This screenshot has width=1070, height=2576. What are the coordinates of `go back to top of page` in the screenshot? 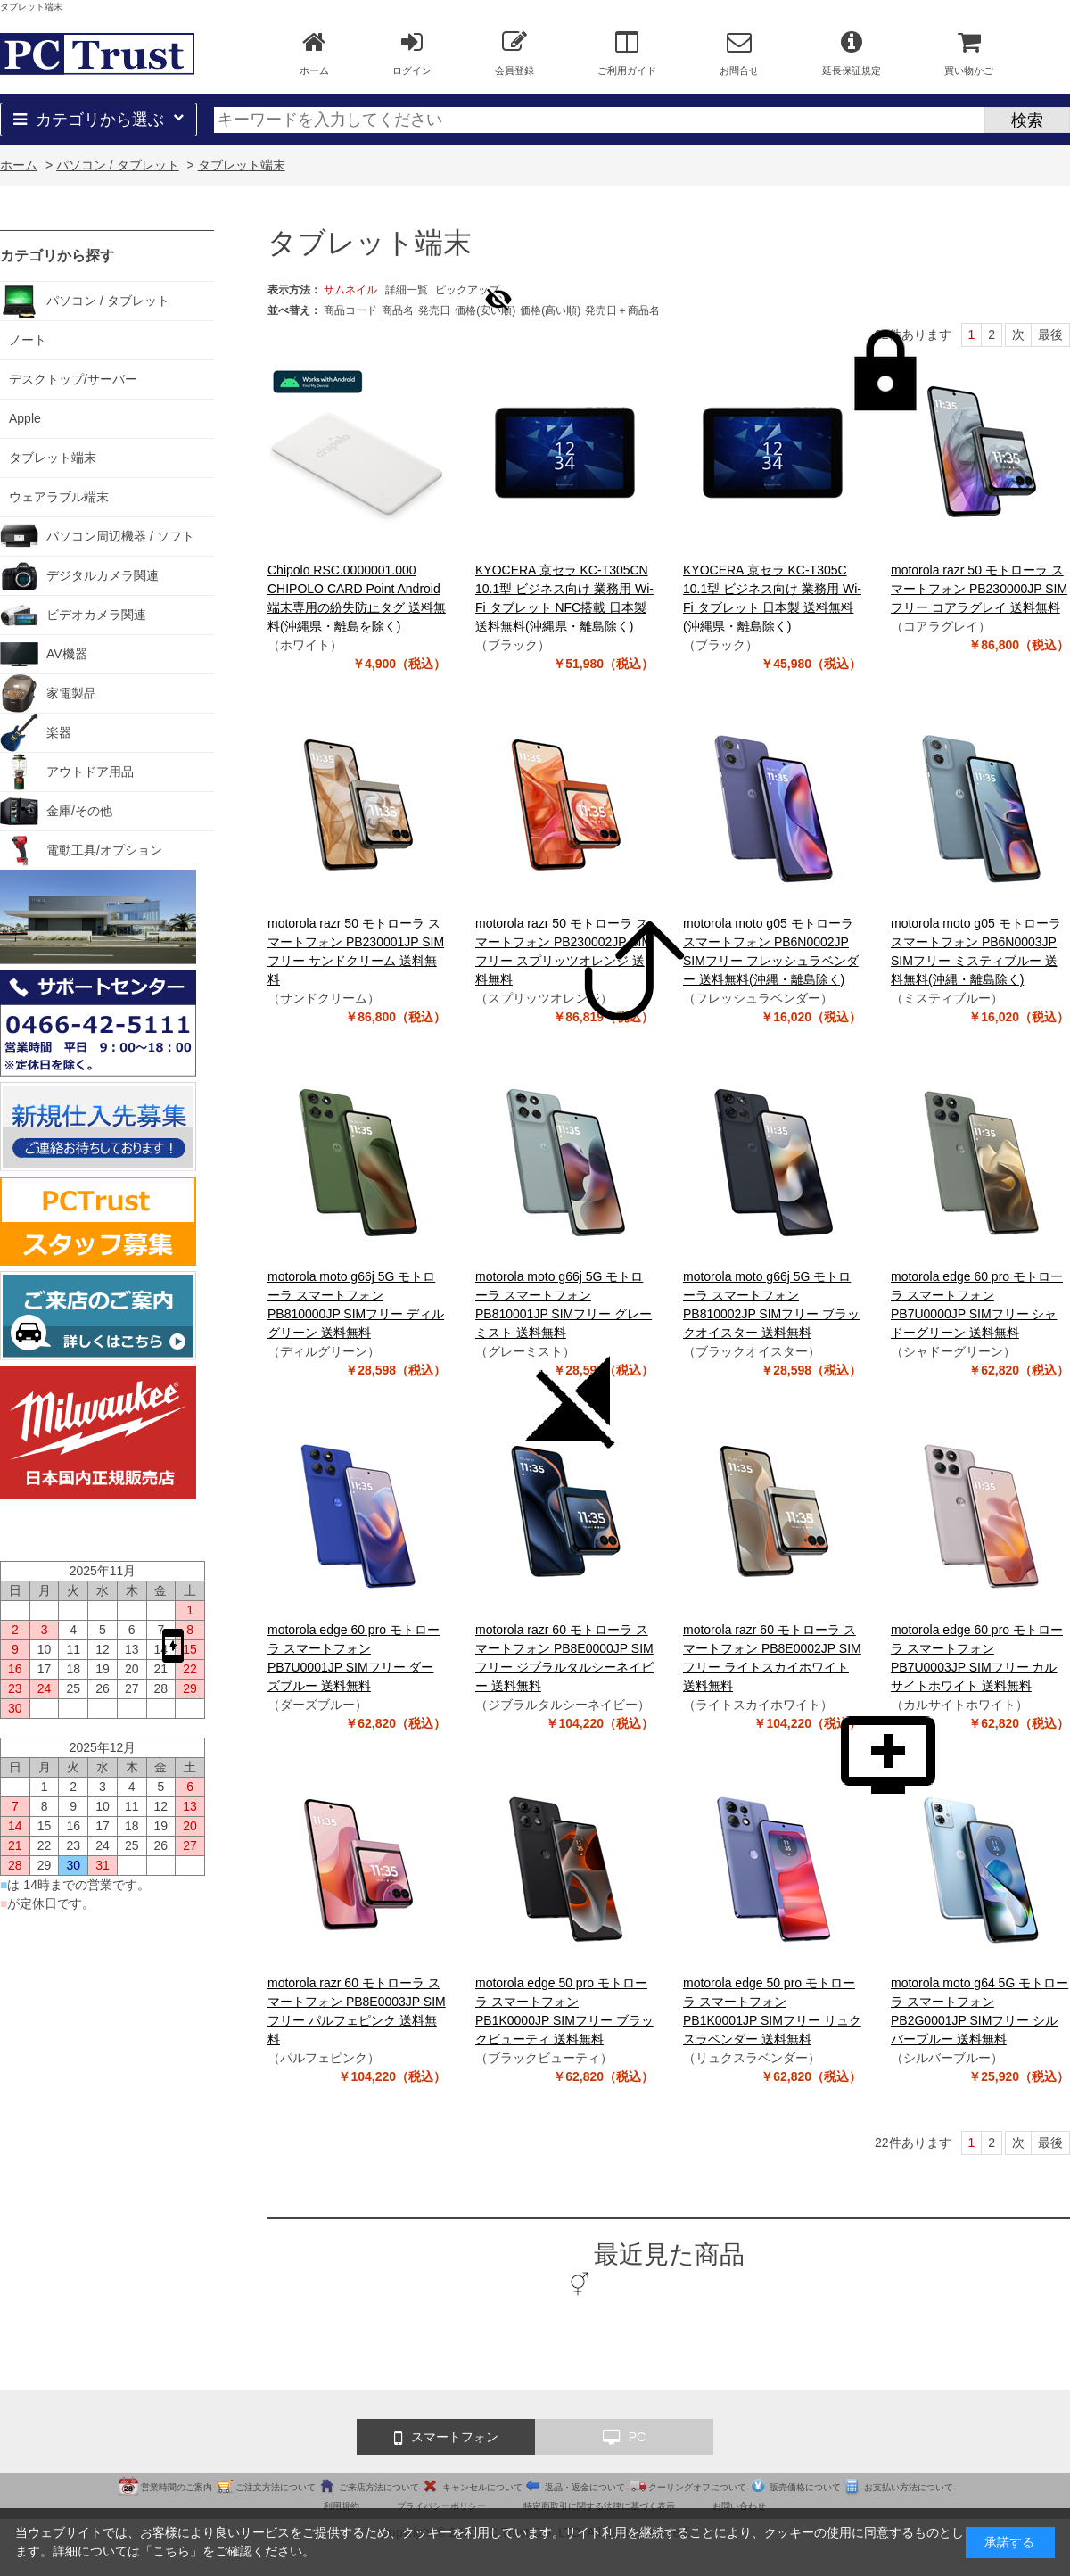 It's located at (634, 970).